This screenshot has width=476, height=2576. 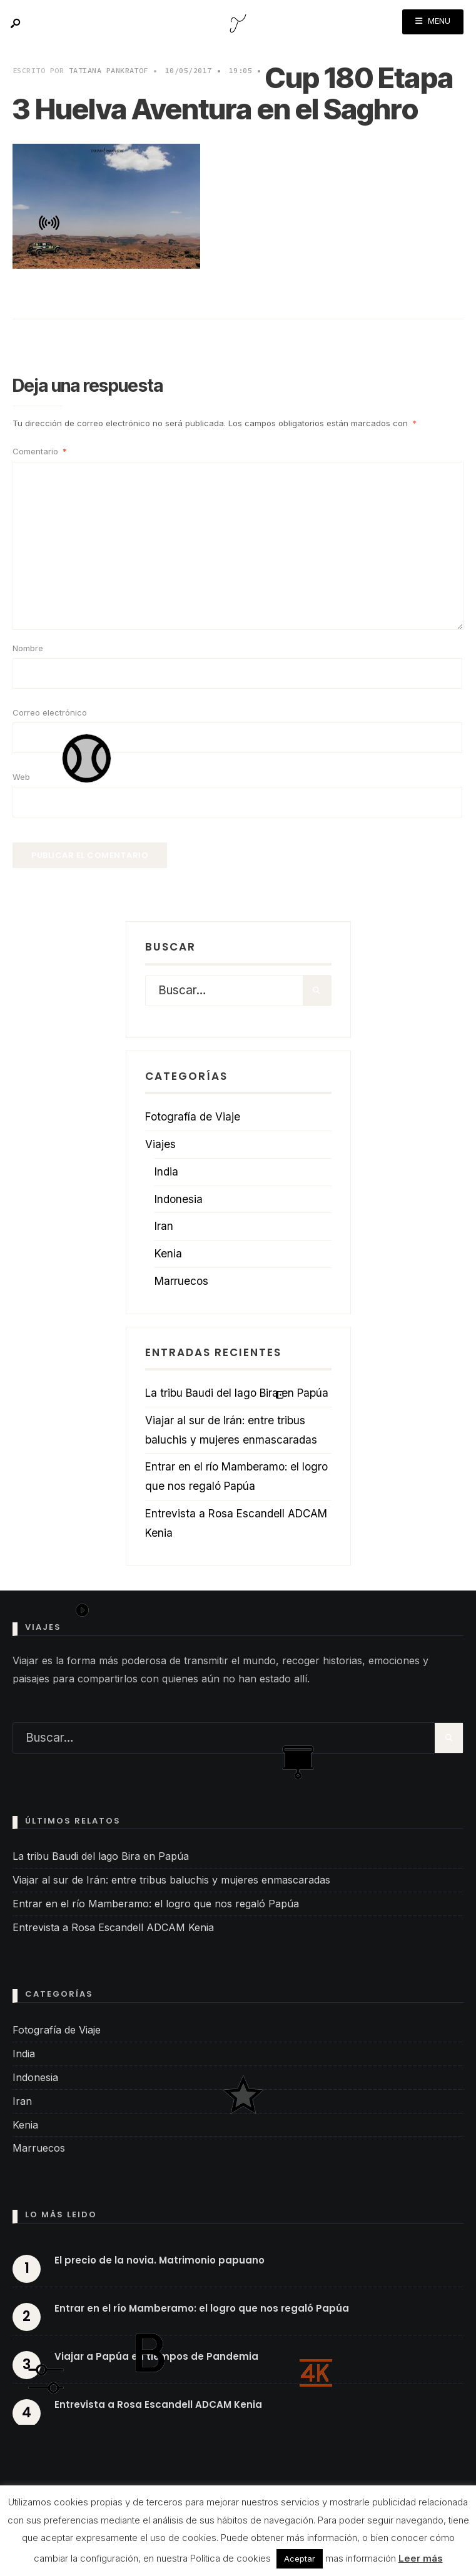 What do you see at coordinates (82, 1610) in the screenshot?
I see `play media or video content` at bounding box center [82, 1610].